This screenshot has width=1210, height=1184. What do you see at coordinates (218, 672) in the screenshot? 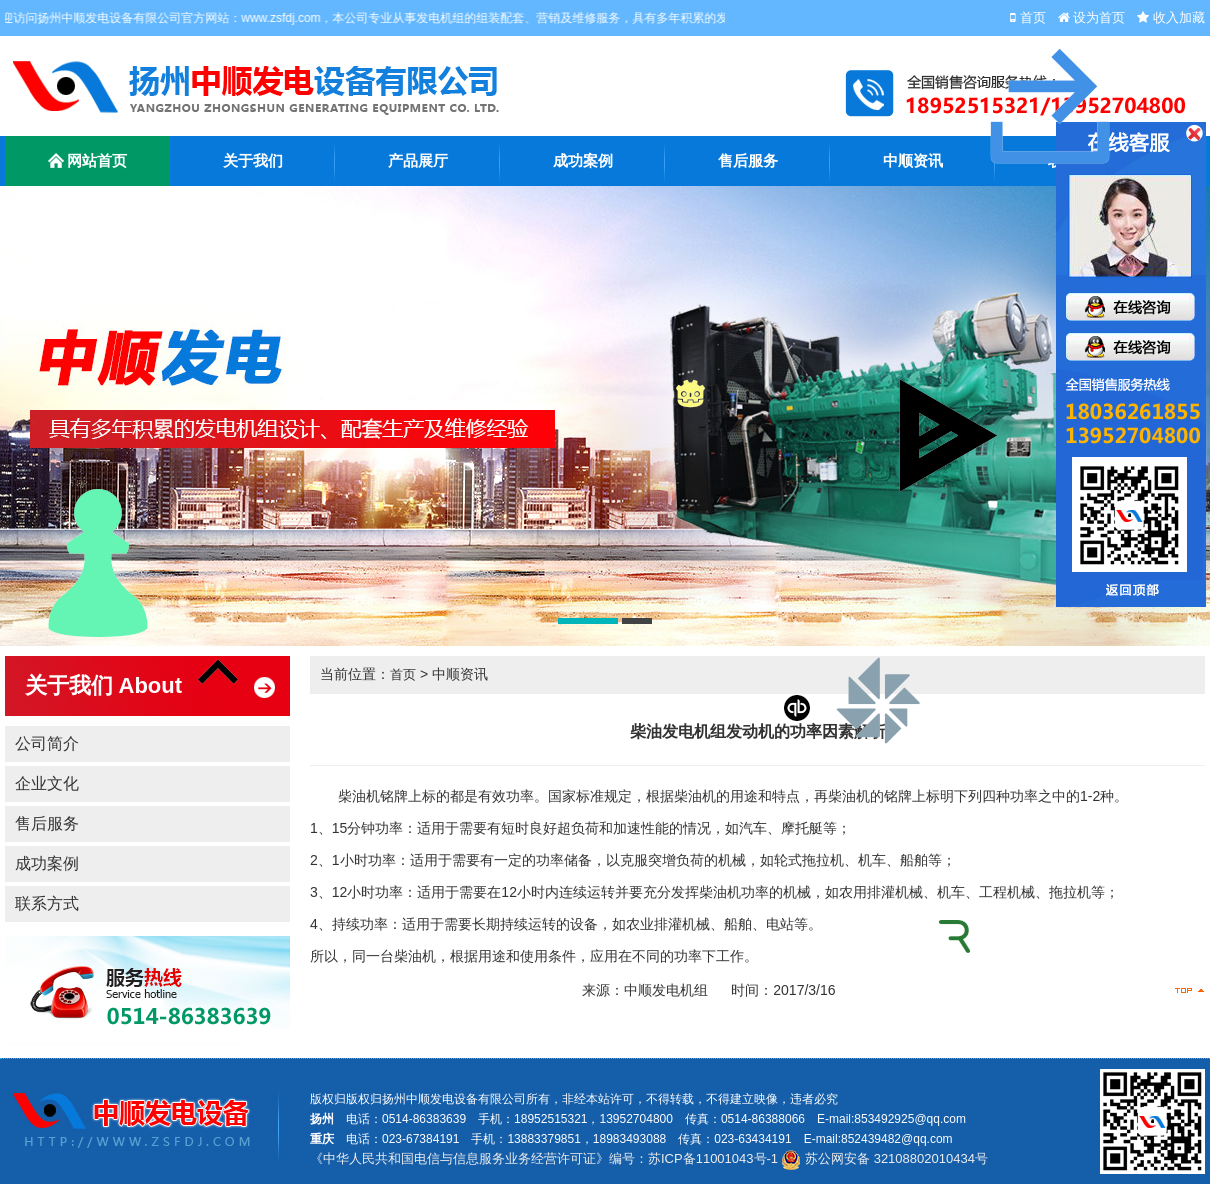
I see `collapse or minimize a section` at bounding box center [218, 672].